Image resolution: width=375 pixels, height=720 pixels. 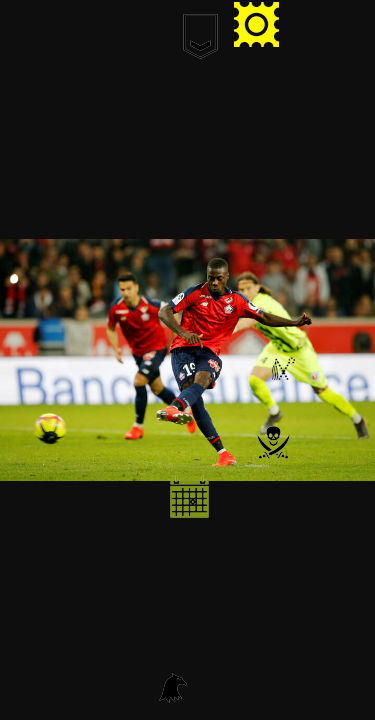 I want to click on indicates rank 1 or lowest tier status, so click(x=200, y=36).